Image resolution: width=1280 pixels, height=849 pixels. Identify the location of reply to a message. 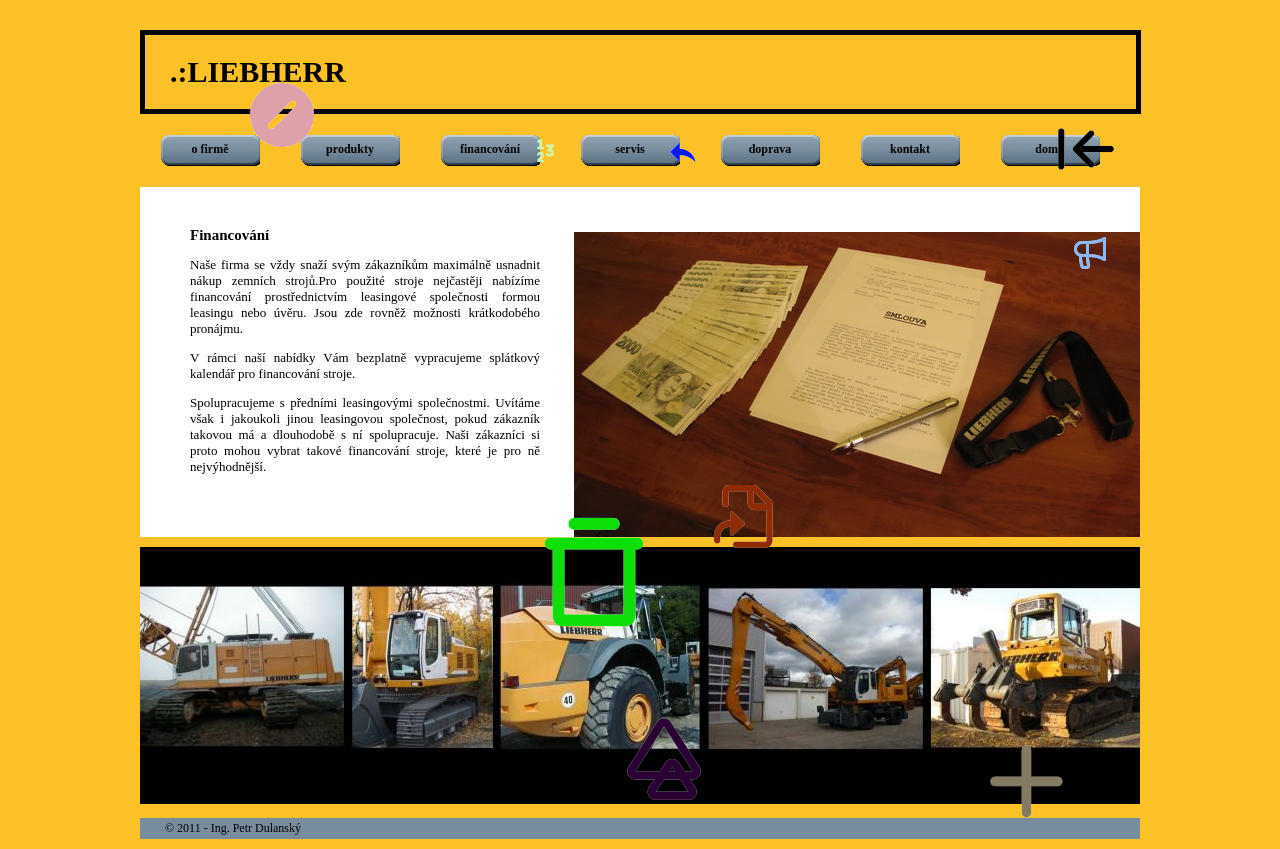
(683, 152).